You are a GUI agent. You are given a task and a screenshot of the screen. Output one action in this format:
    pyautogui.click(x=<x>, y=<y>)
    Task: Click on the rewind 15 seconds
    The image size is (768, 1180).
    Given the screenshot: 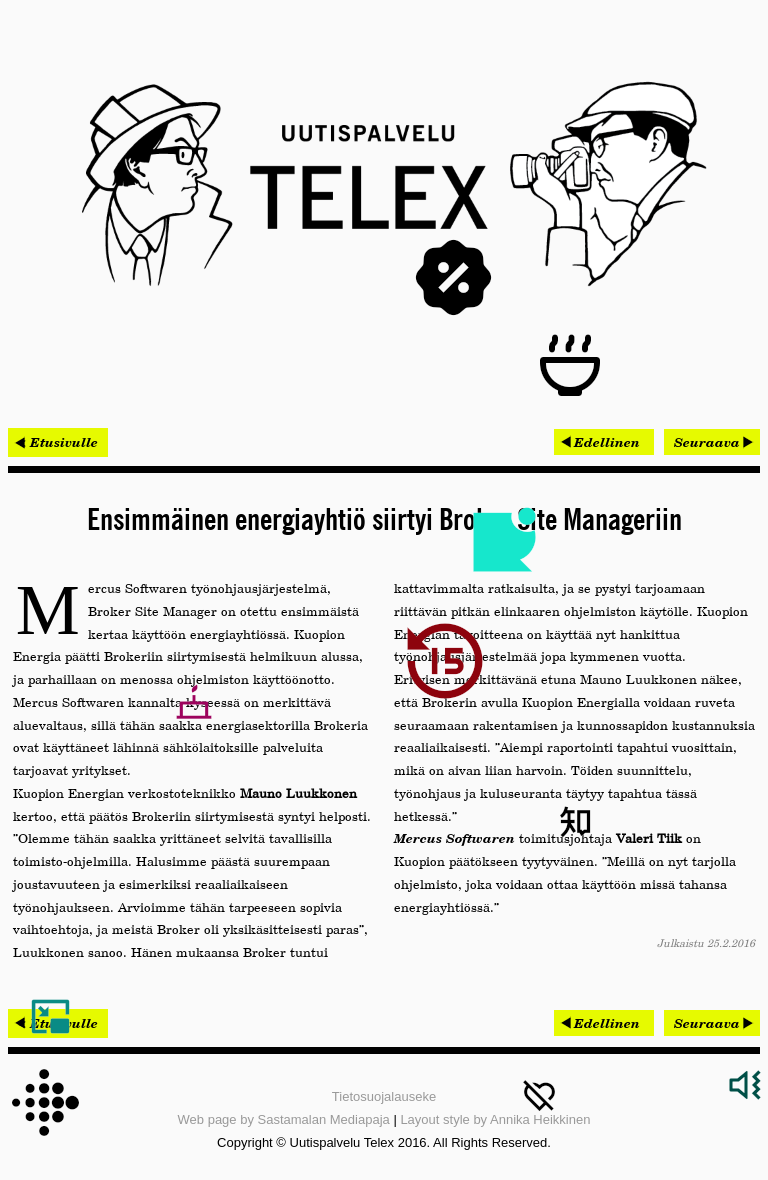 What is the action you would take?
    pyautogui.click(x=445, y=661)
    